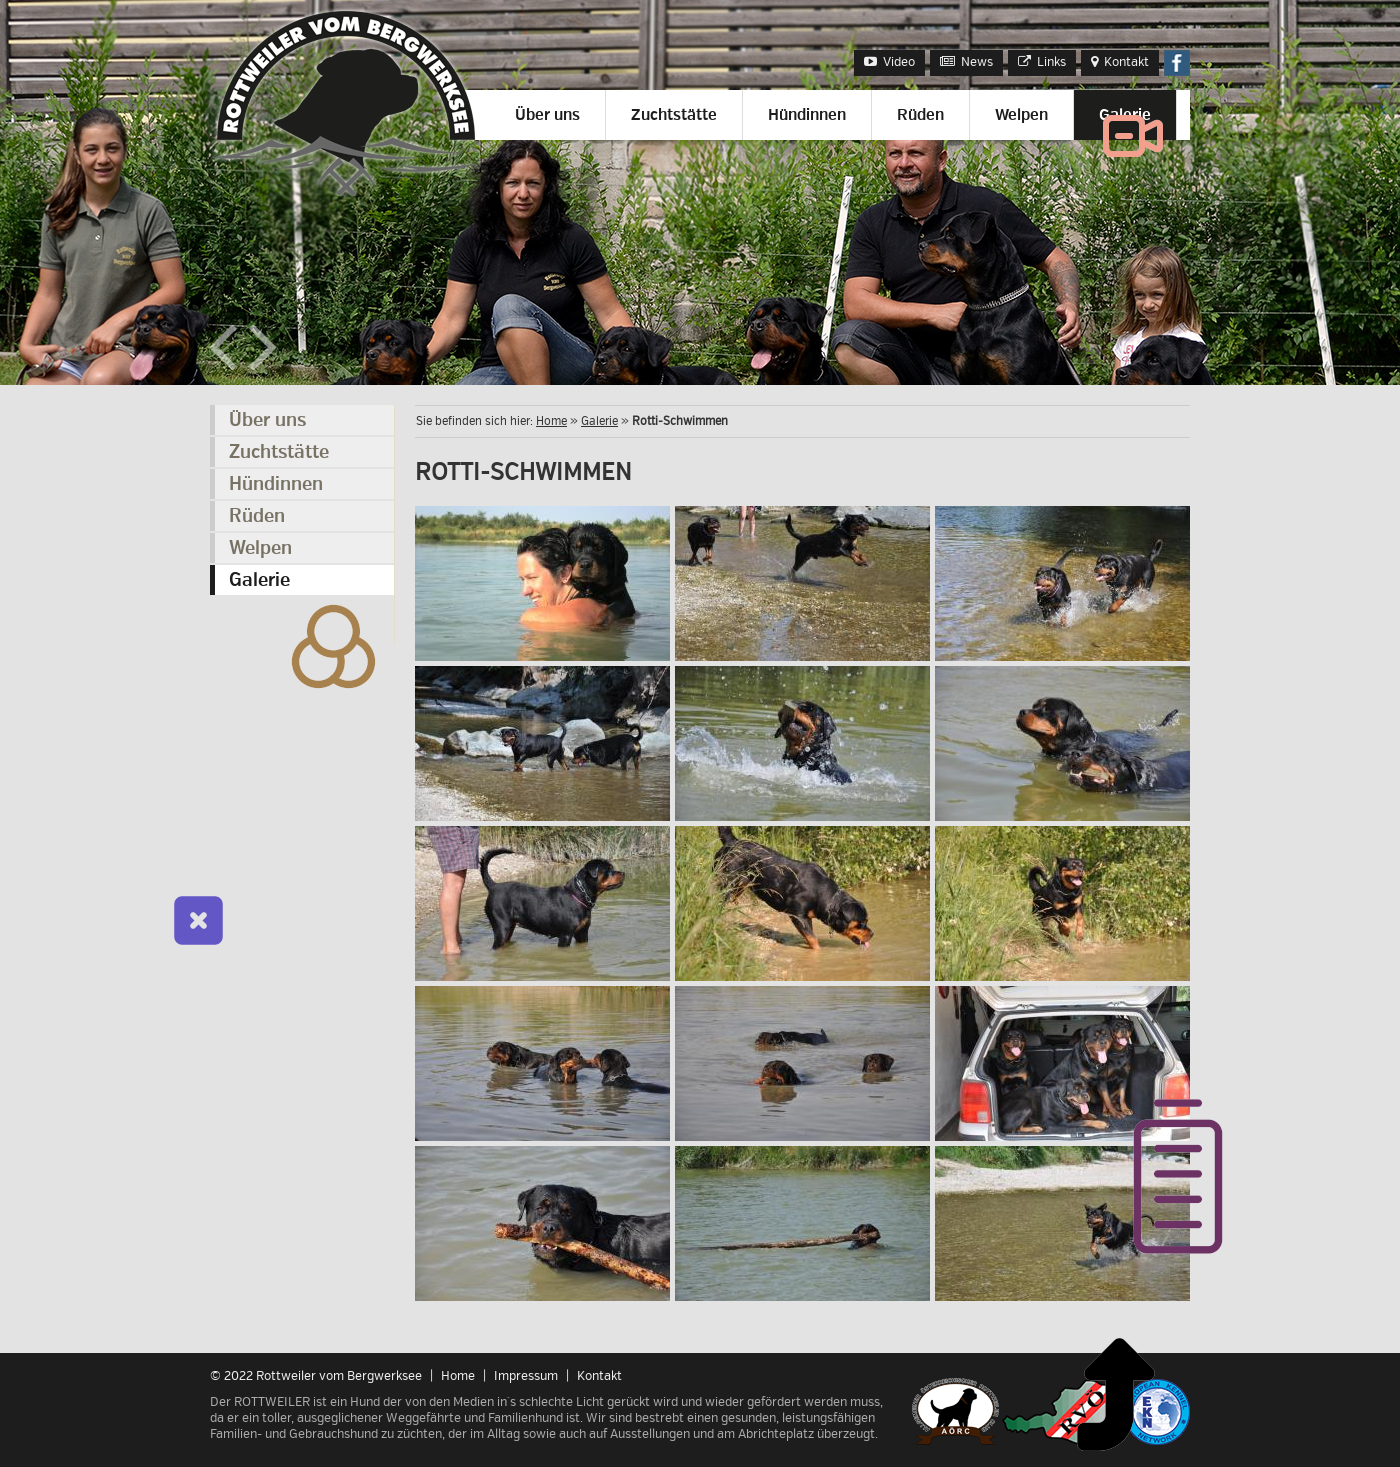 This screenshot has height=1467, width=1400. Describe the element at coordinates (1119, 1394) in the screenshot. I see `turn right then continue forward` at that location.